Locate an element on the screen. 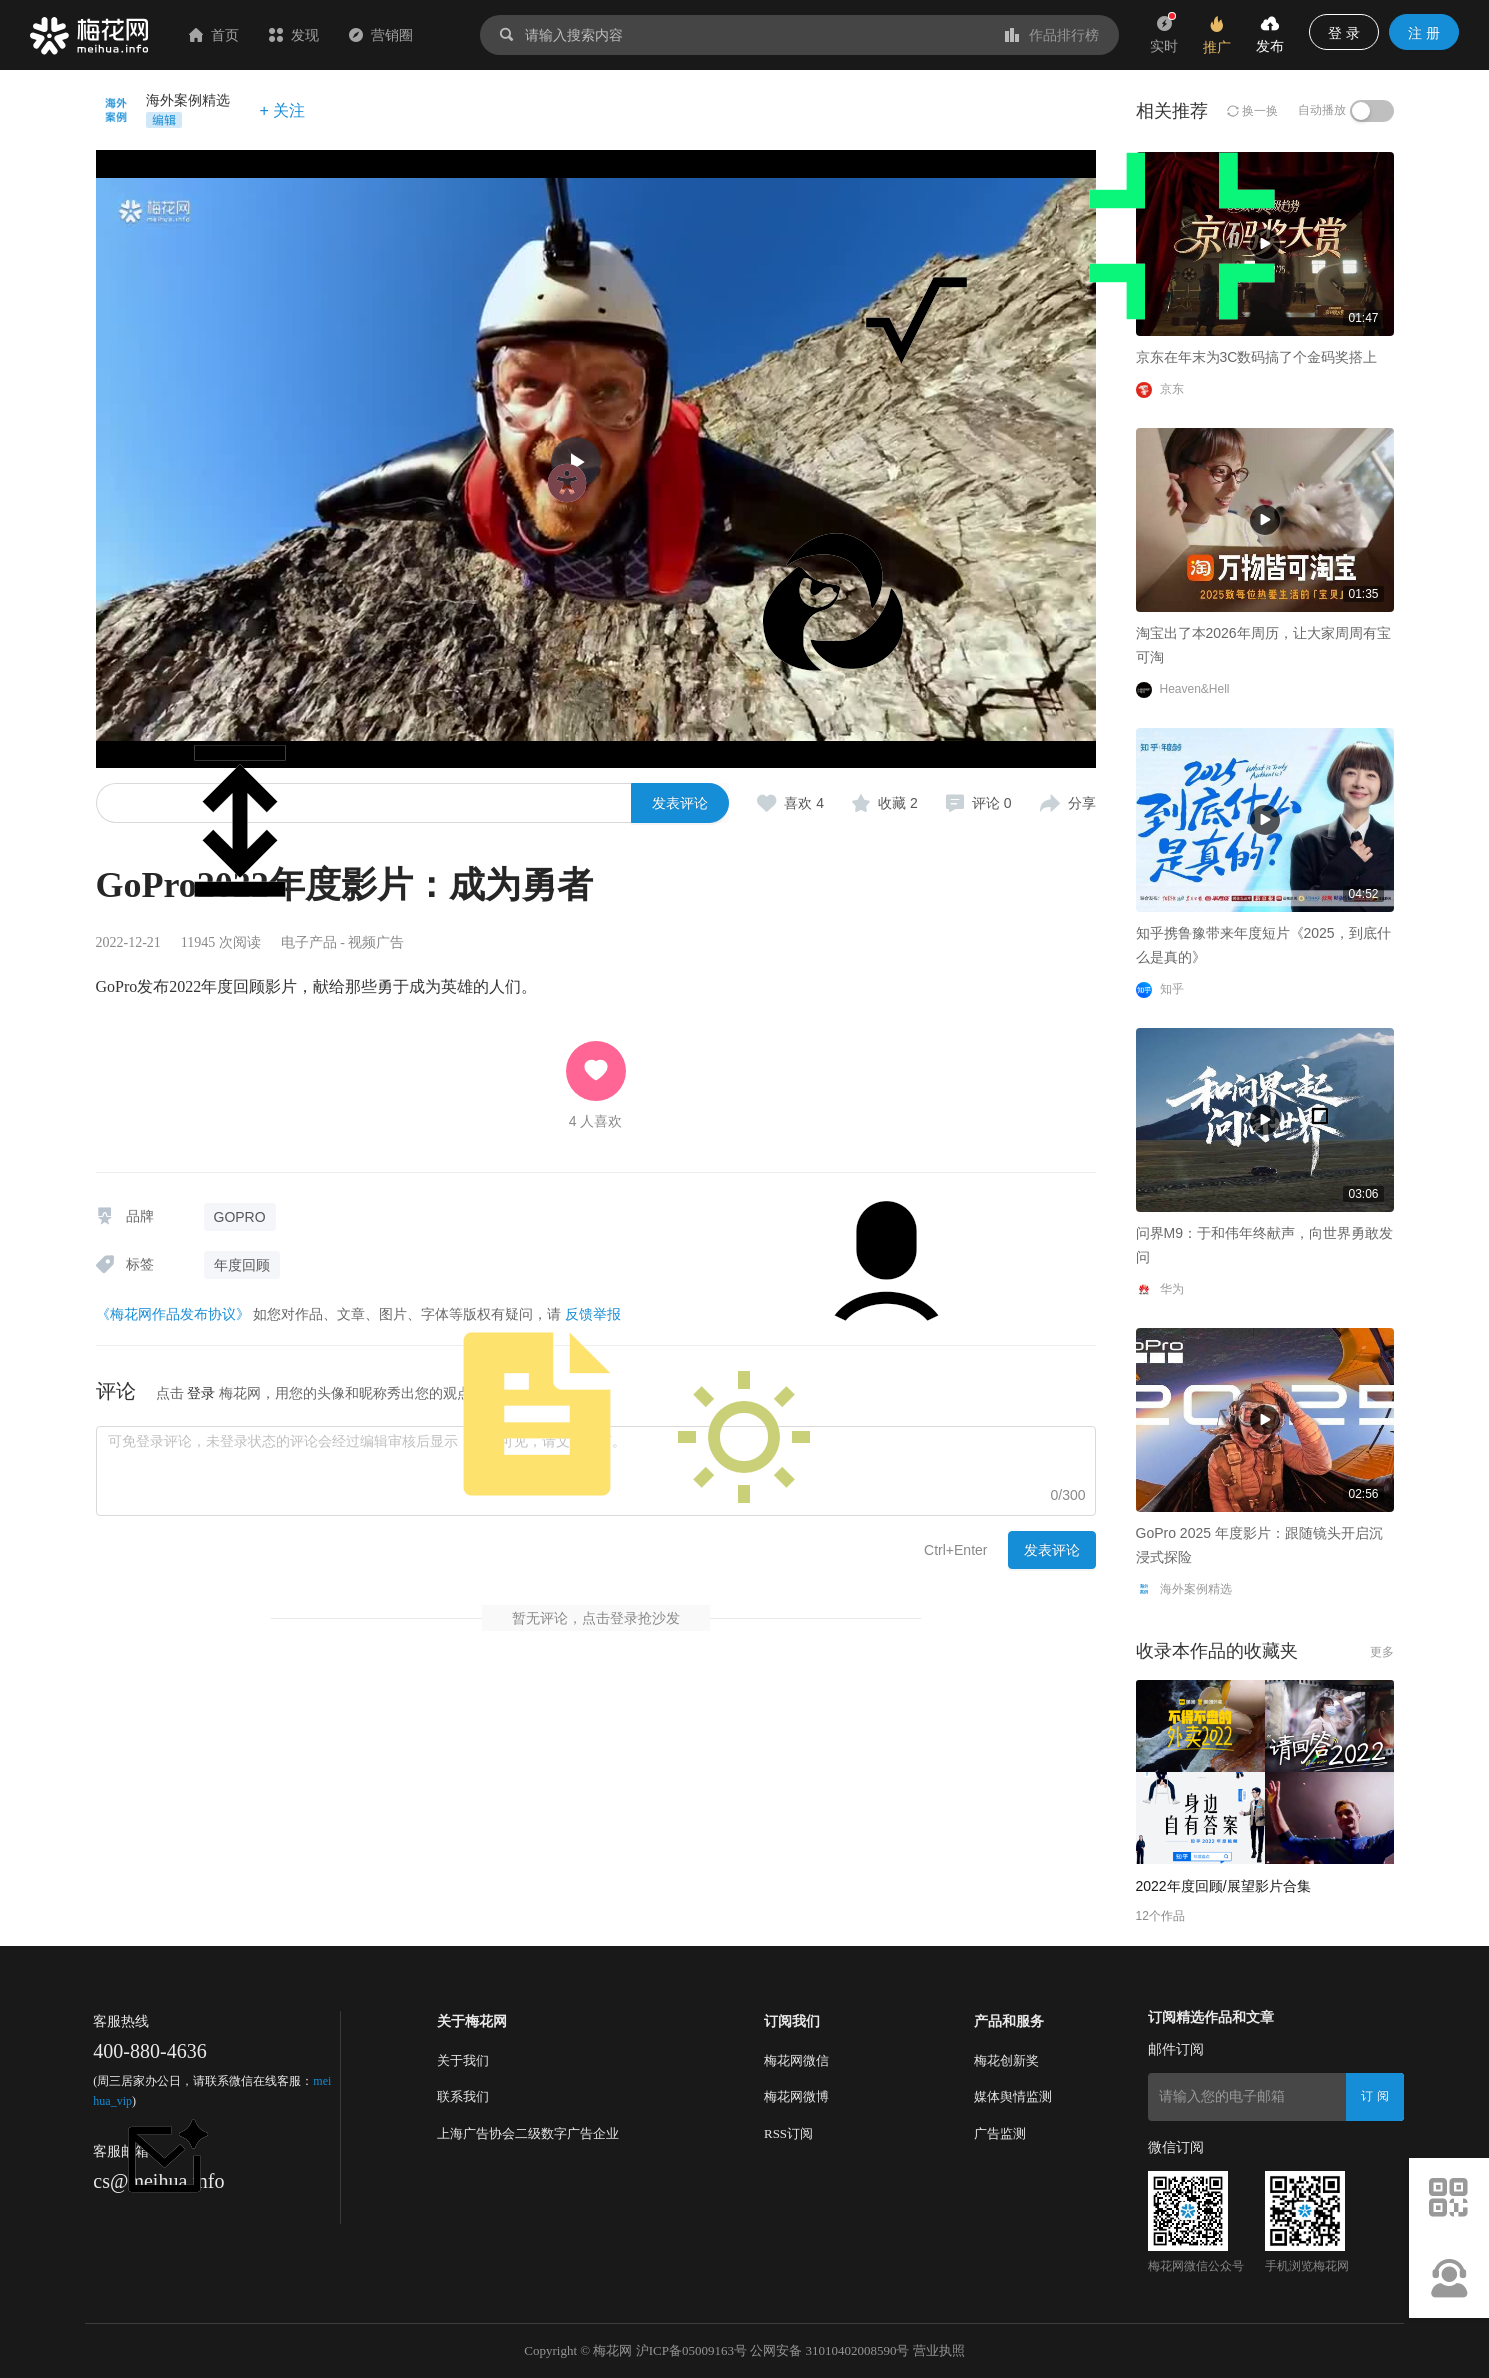 This screenshot has height=2378, width=1489. view your profile is located at coordinates (886, 1261).